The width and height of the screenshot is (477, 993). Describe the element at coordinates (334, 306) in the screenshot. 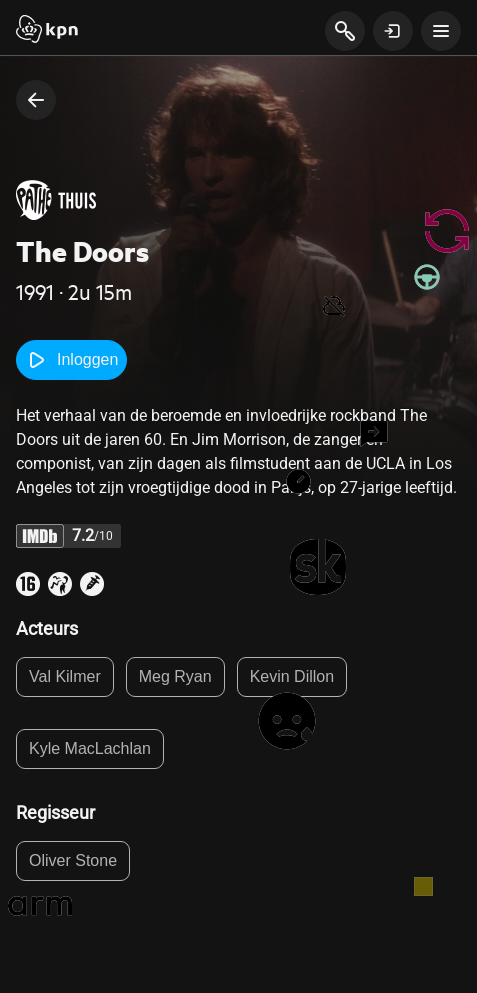

I see `indicates no cloud connection or offline status` at that location.